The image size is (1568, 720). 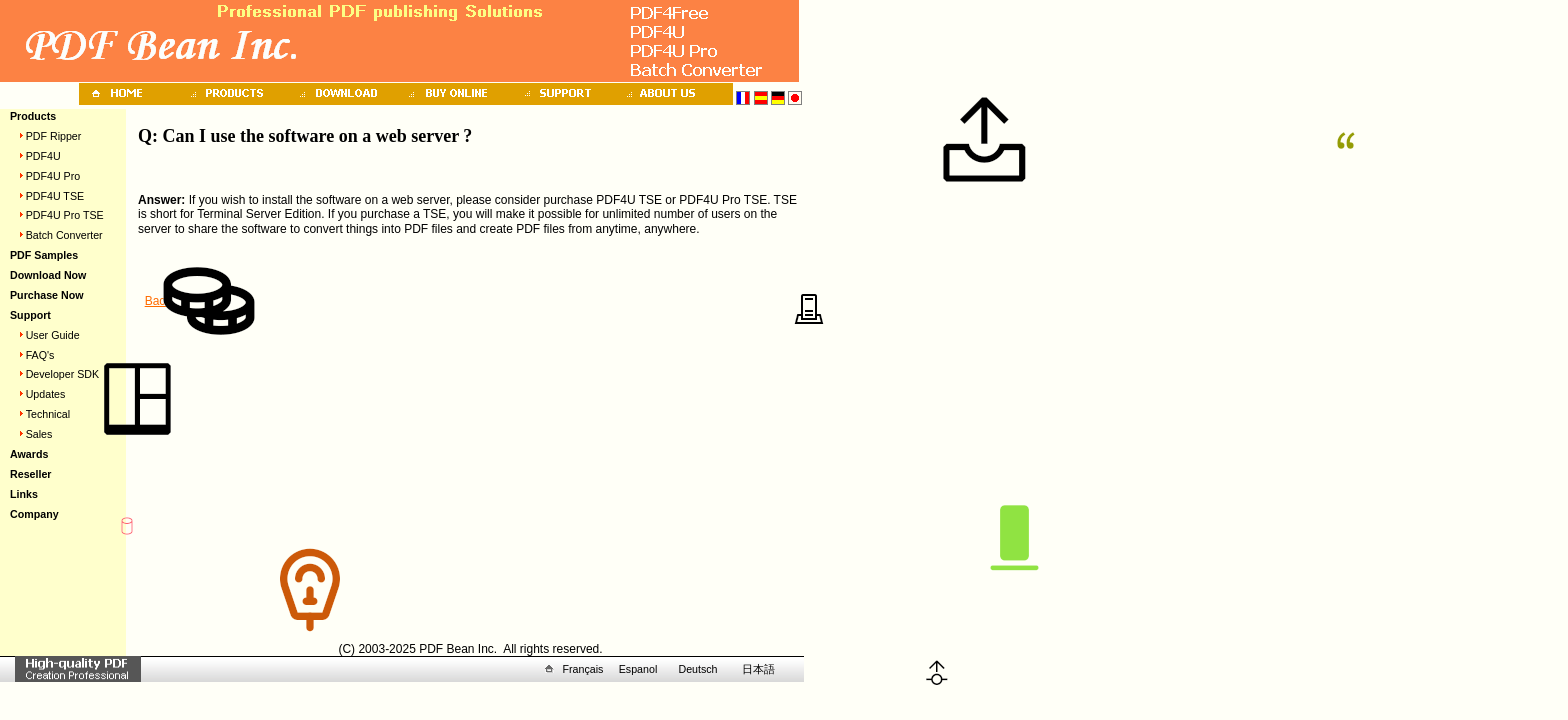 What do you see at coordinates (127, 526) in the screenshot?
I see `database or data storage` at bounding box center [127, 526].